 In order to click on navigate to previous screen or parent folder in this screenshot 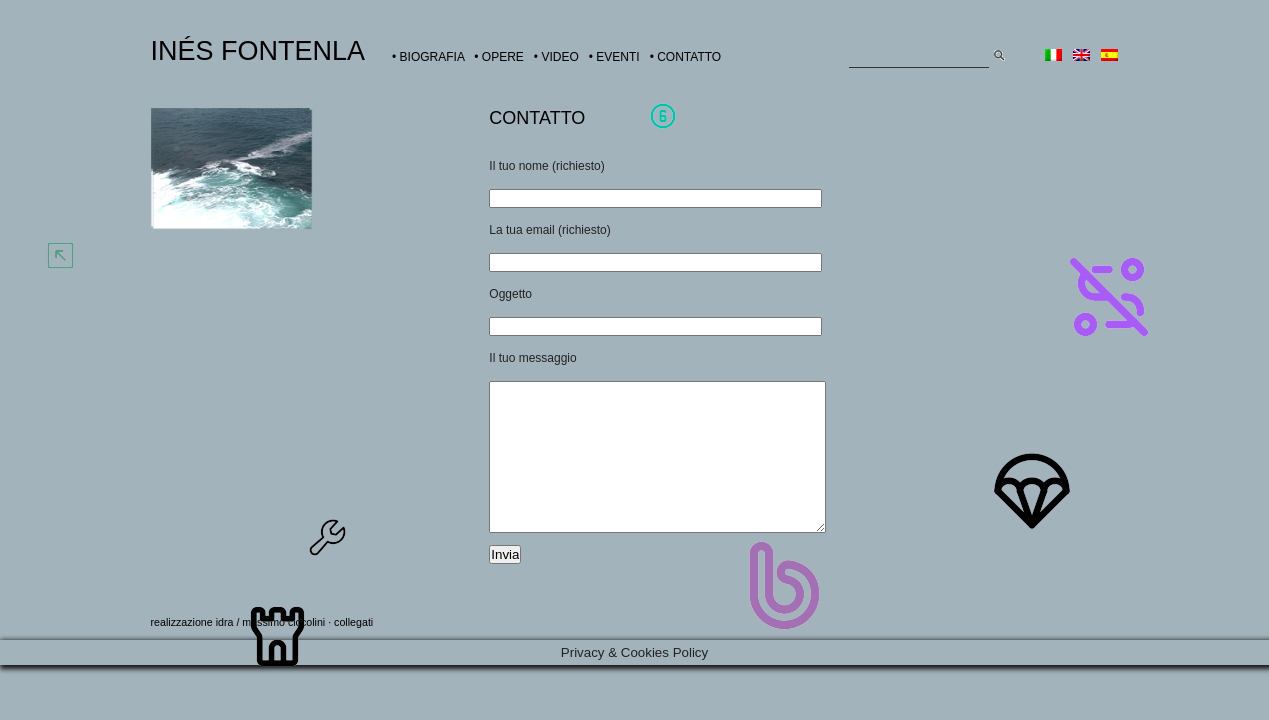, I will do `click(60, 255)`.